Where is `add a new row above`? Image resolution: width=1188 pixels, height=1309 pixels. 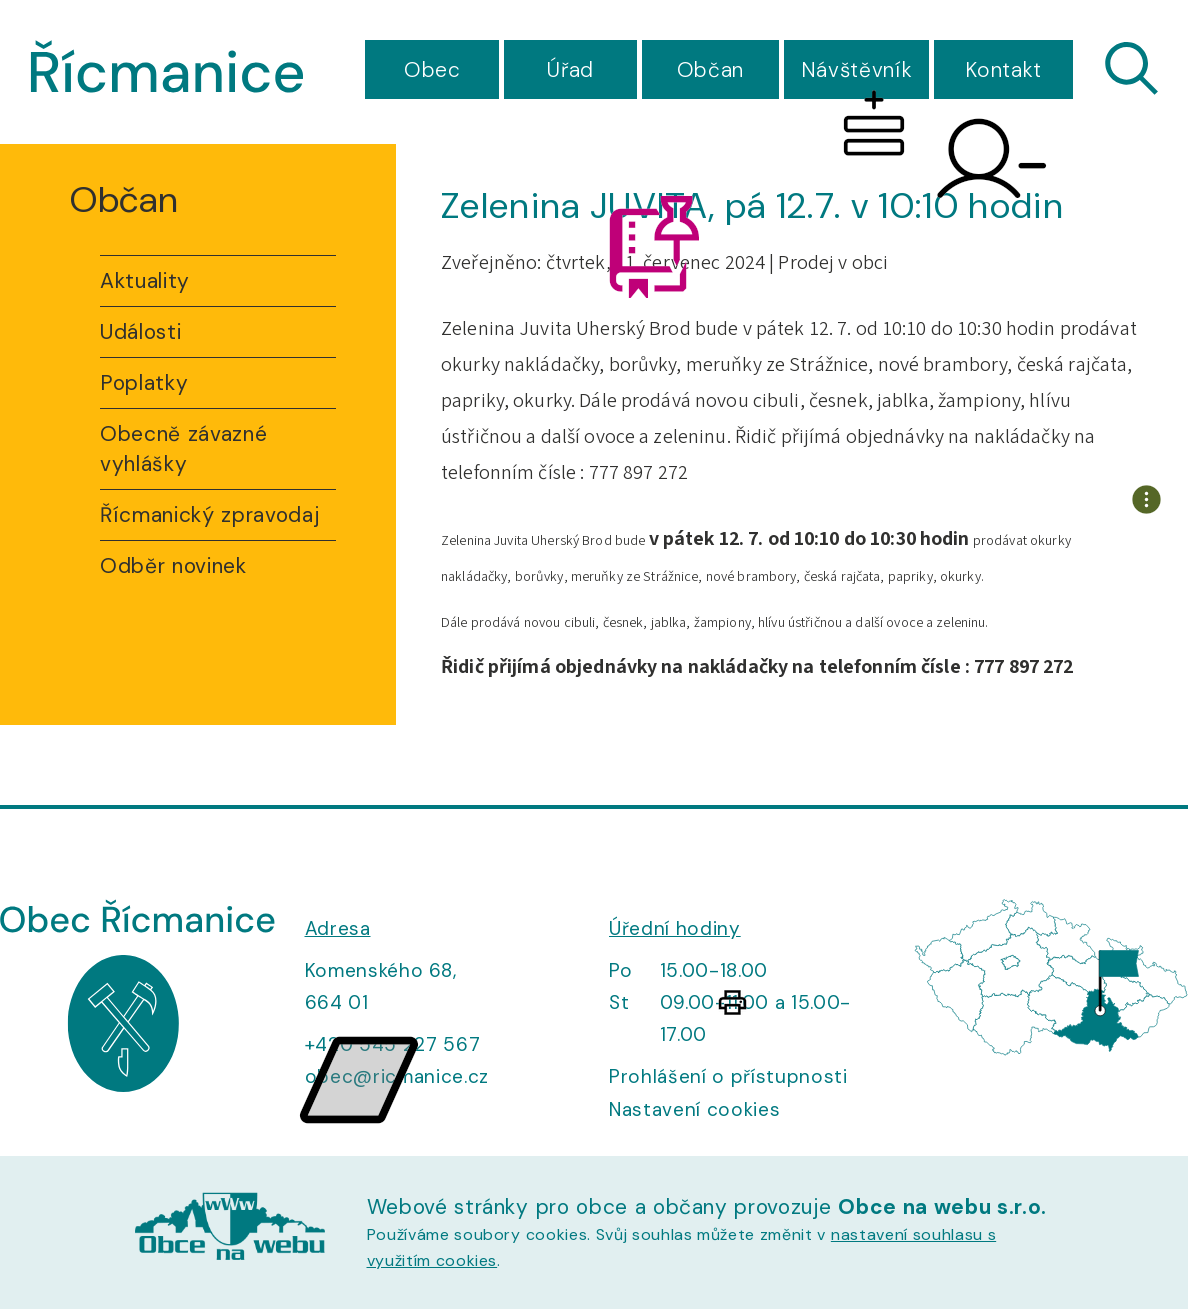
add a new row above is located at coordinates (874, 128).